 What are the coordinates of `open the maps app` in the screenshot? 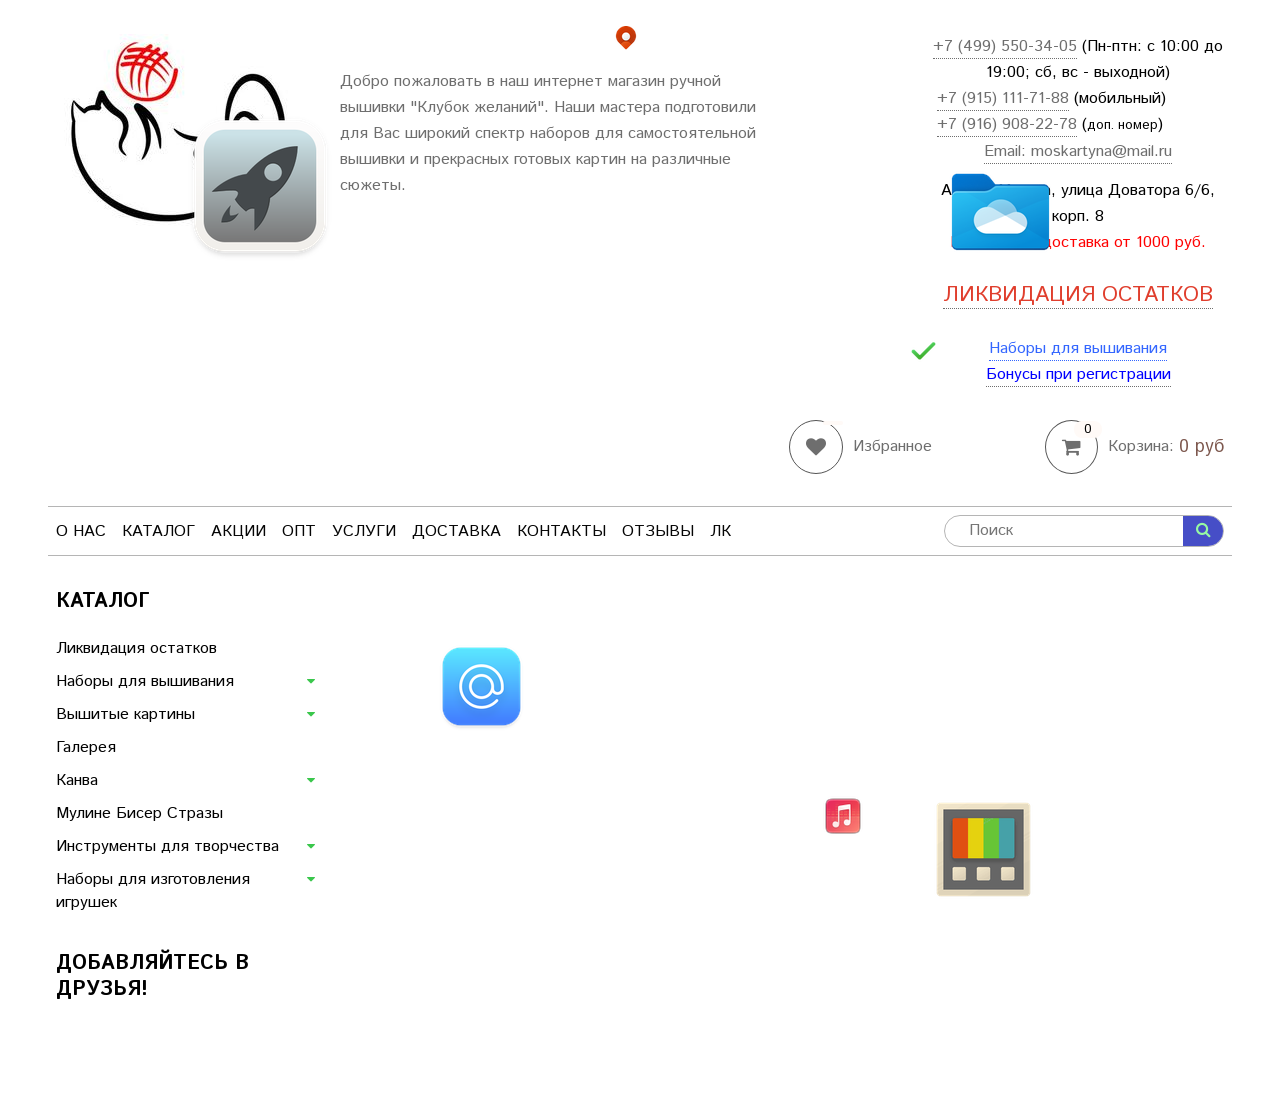 It's located at (626, 38).